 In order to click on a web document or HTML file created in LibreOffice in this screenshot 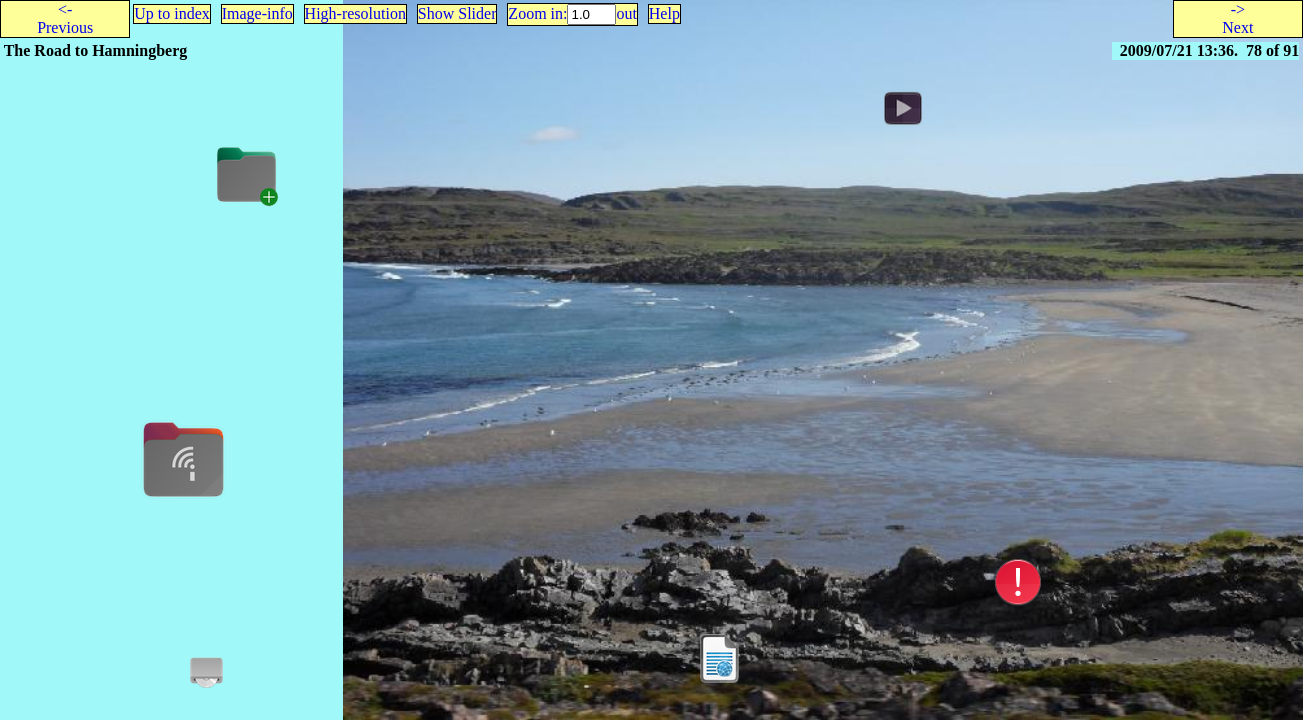, I will do `click(719, 658)`.